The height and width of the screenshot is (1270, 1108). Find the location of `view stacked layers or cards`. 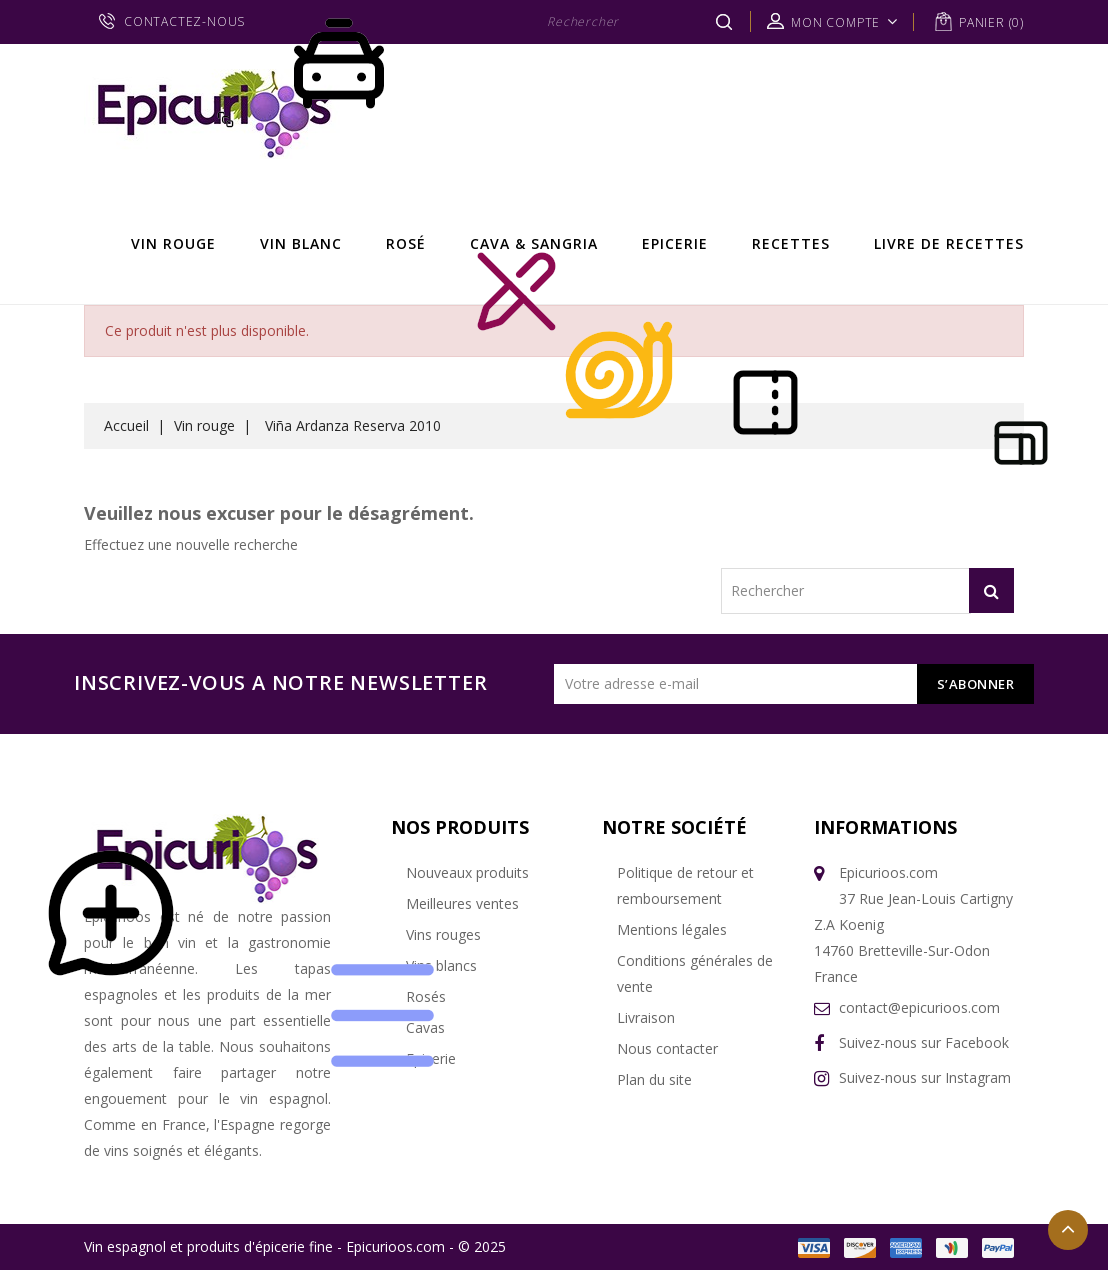

view stacked layers or cards is located at coordinates (225, 119).